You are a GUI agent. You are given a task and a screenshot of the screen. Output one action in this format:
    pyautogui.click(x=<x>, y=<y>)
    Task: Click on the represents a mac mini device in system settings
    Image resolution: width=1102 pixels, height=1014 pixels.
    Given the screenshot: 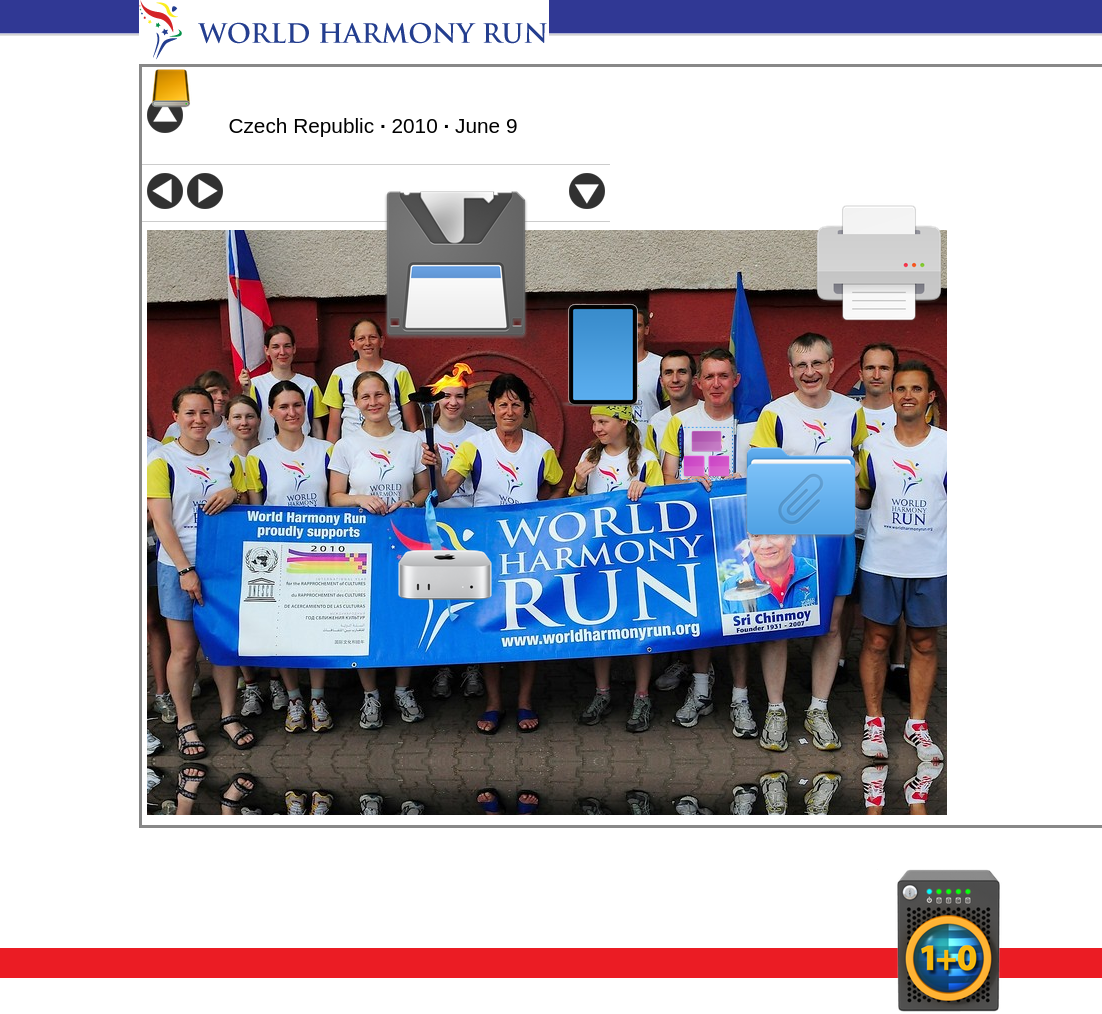 What is the action you would take?
    pyautogui.click(x=445, y=574)
    